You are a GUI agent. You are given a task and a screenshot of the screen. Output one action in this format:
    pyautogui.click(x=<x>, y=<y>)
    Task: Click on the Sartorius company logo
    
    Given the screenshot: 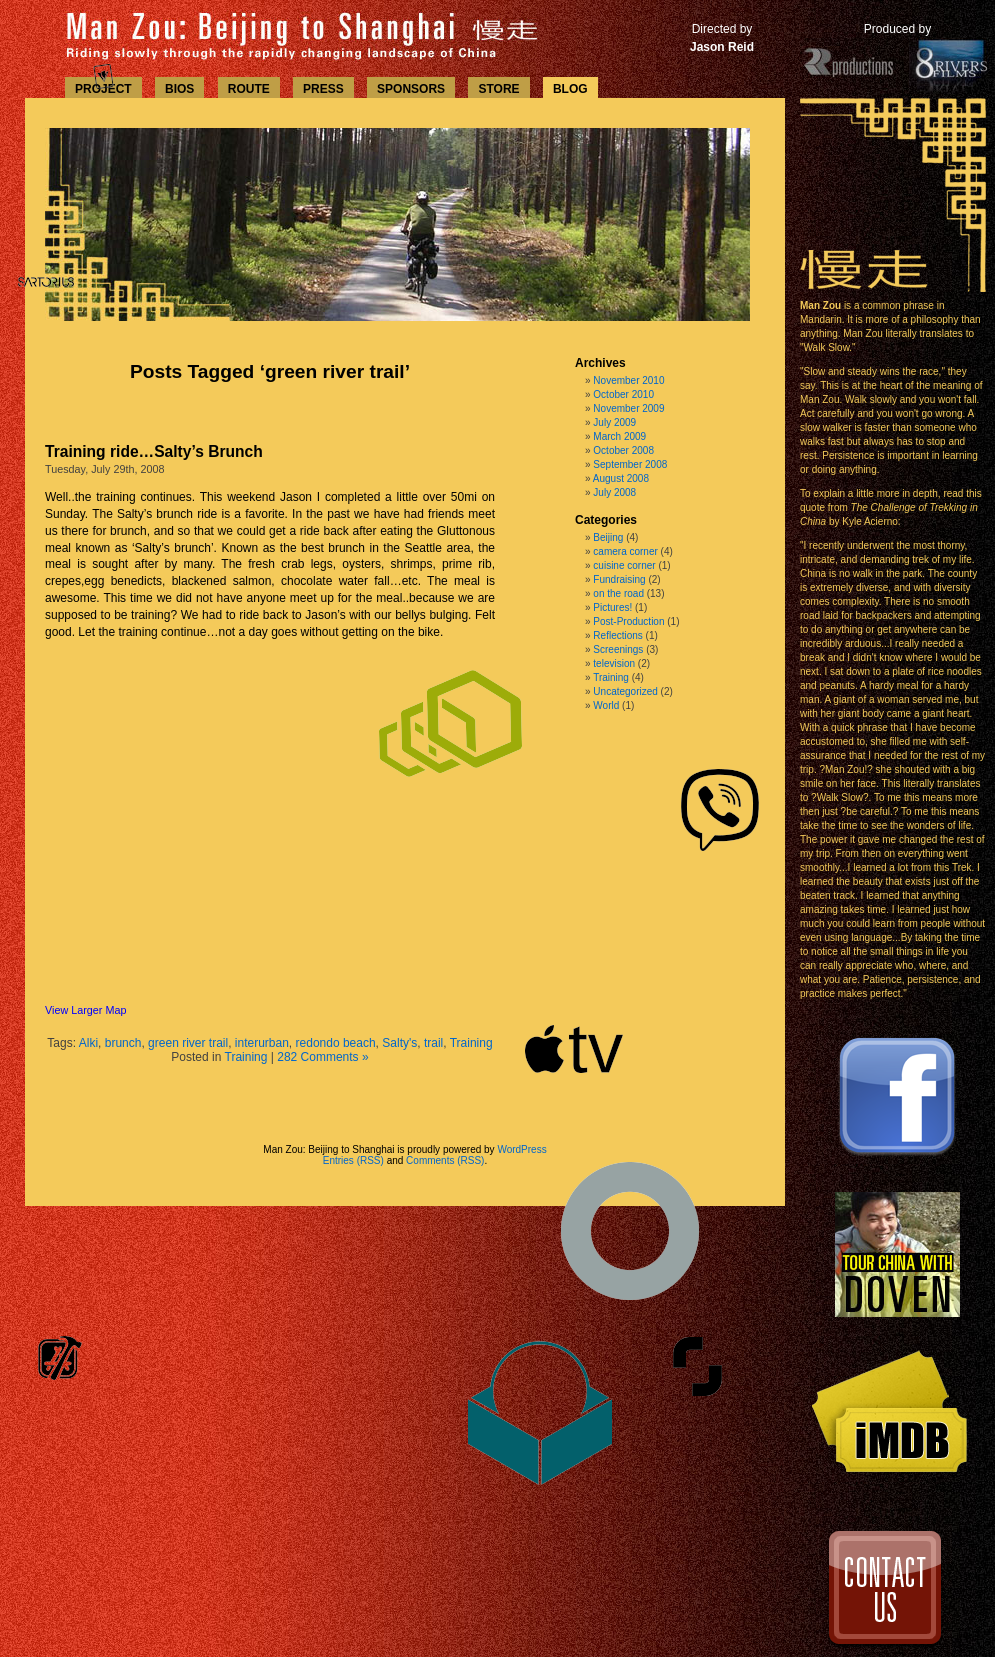 What is the action you would take?
    pyautogui.click(x=46, y=282)
    